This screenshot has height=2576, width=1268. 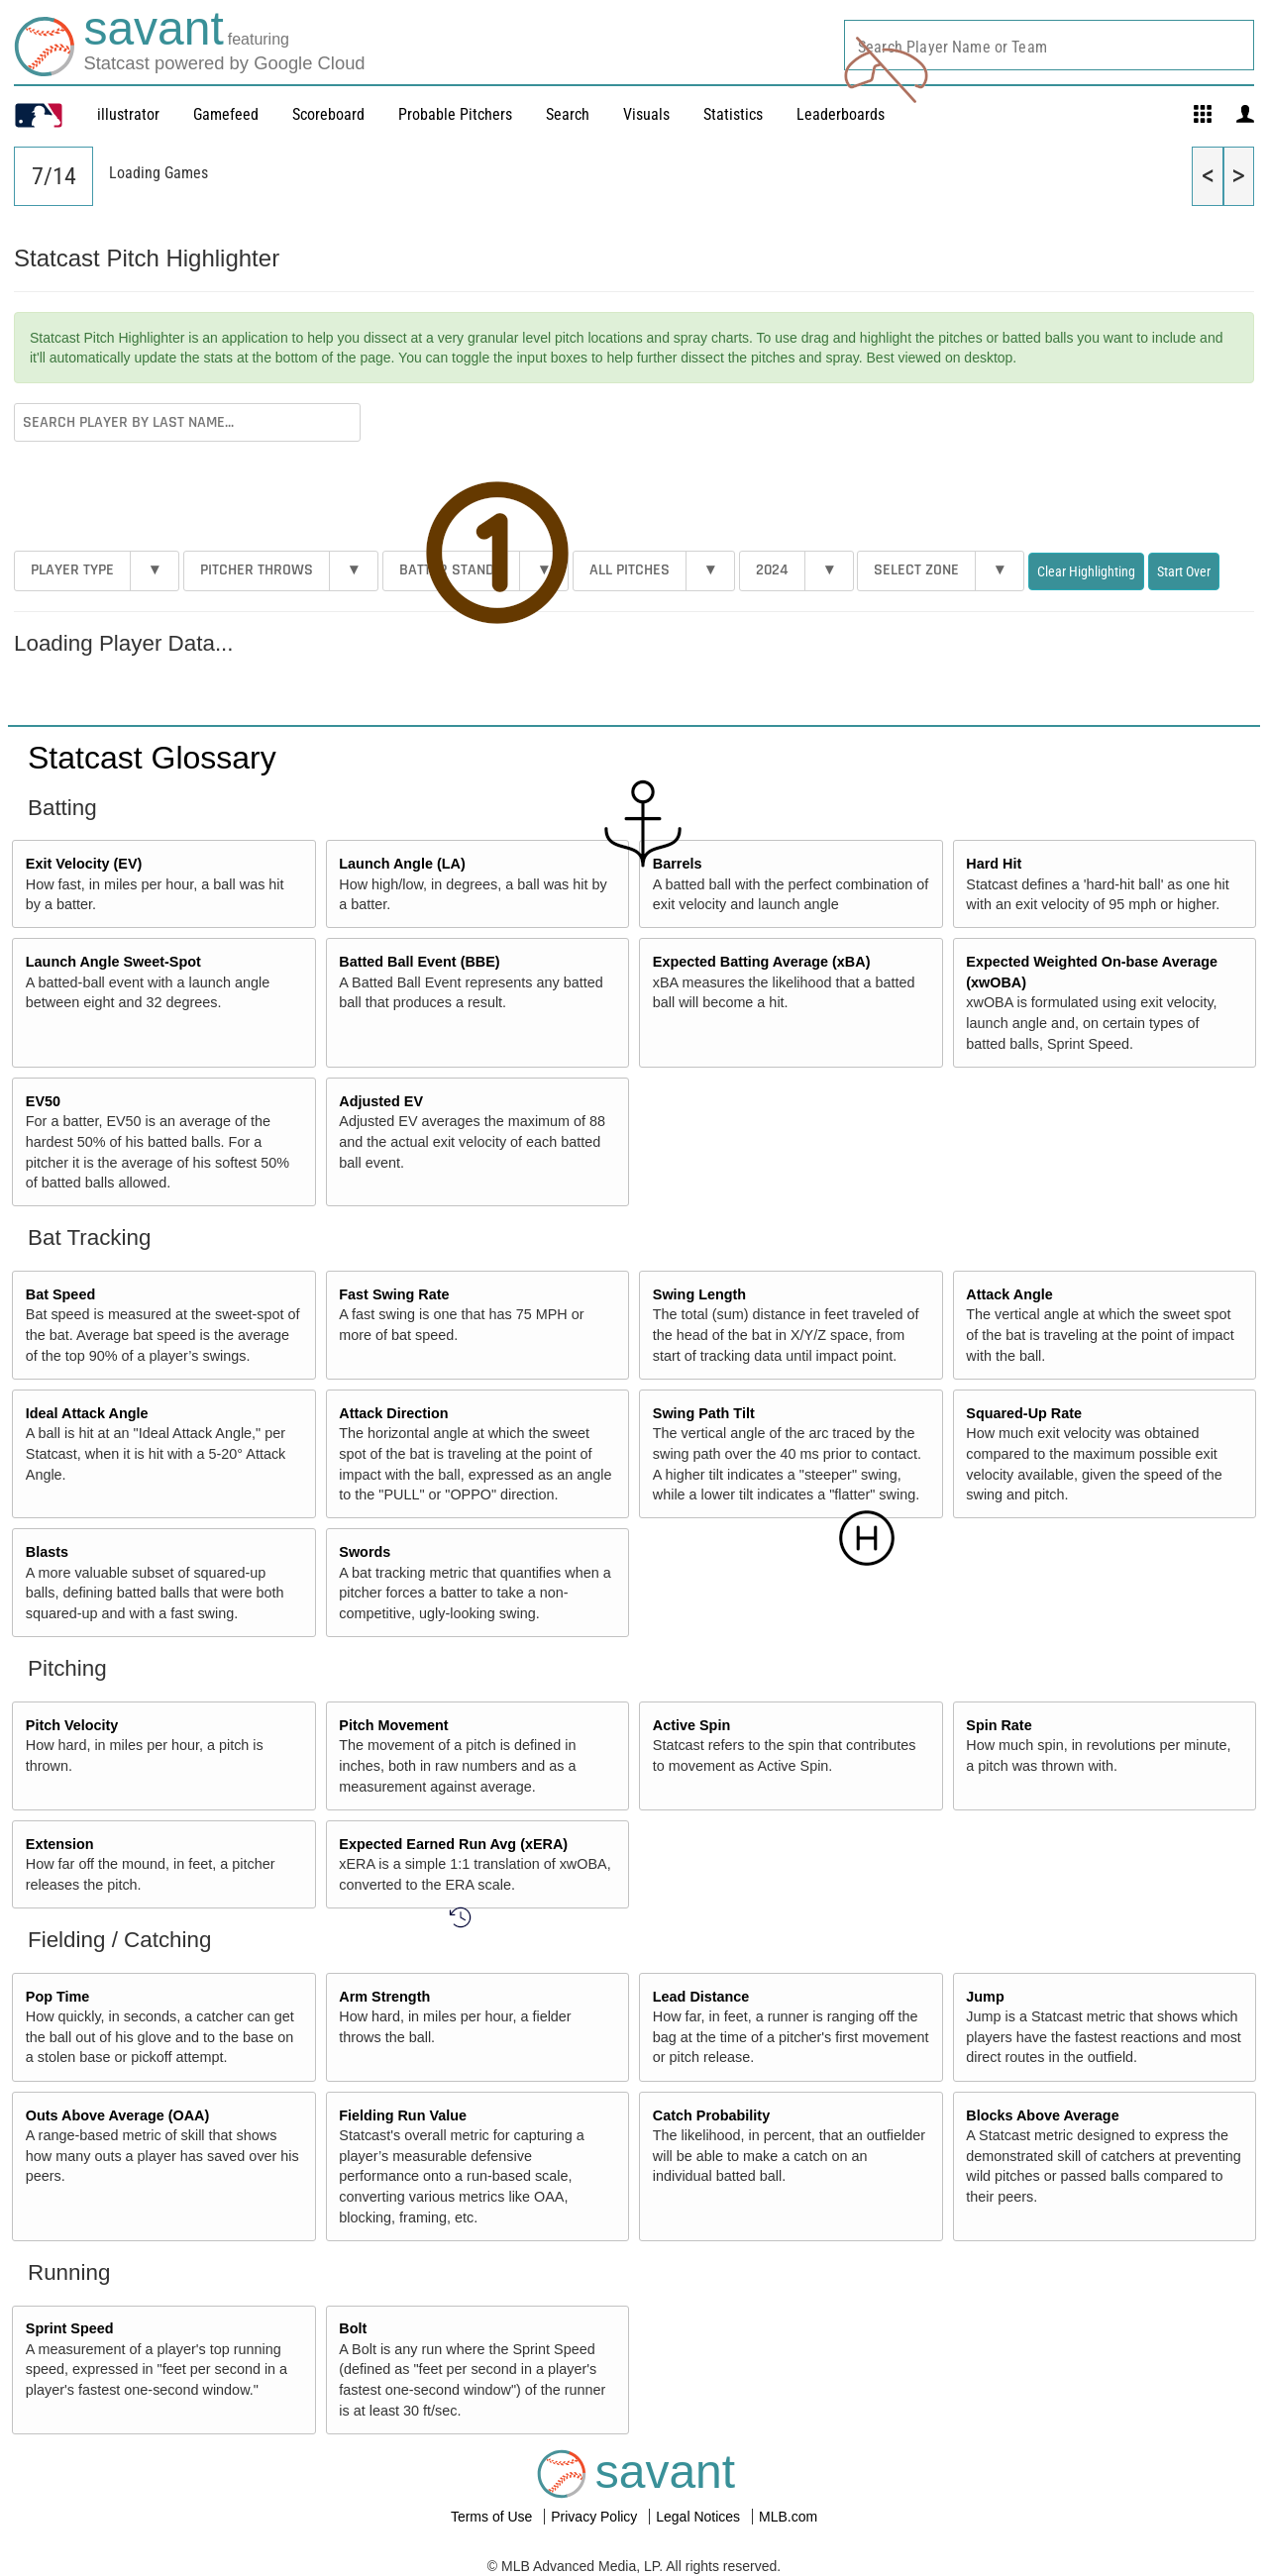 What do you see at coordinates (886, 69) in the screenshot?
I see `end or decline a phone call` at bounding box center [886, 69].